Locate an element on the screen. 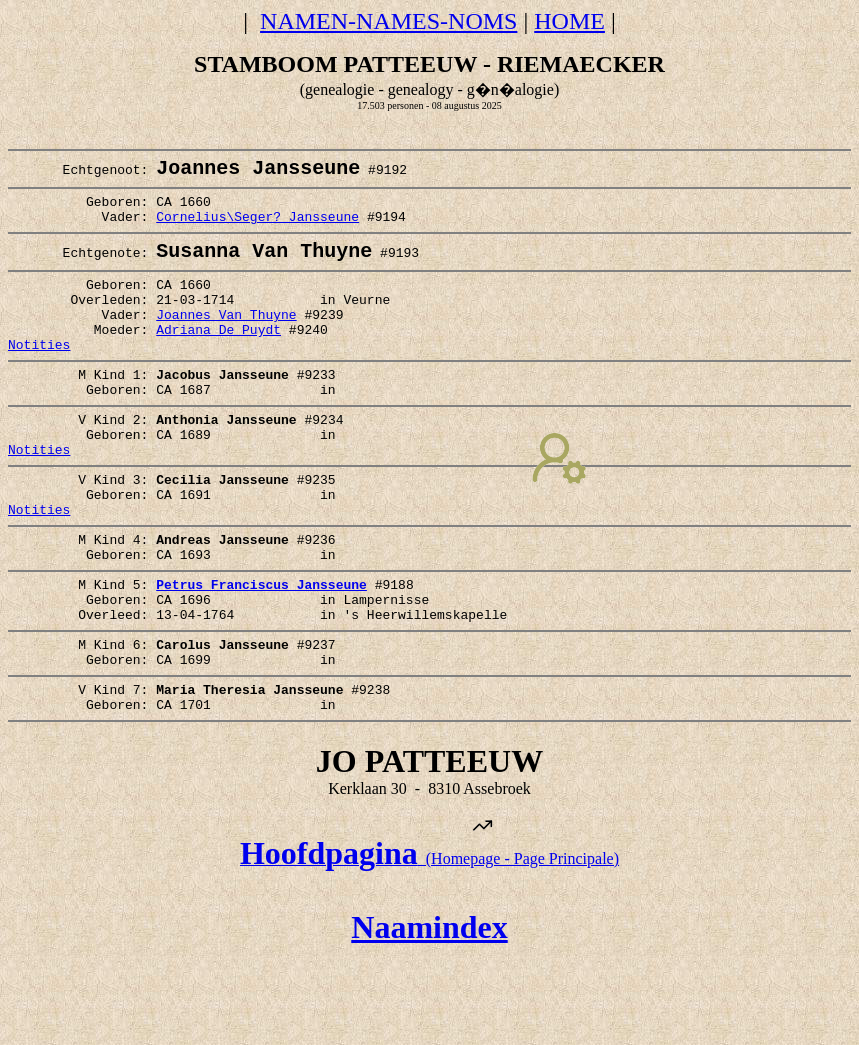 This screenshot has height=1045, width=859. access user account settings is located at coordinates (559, 457).